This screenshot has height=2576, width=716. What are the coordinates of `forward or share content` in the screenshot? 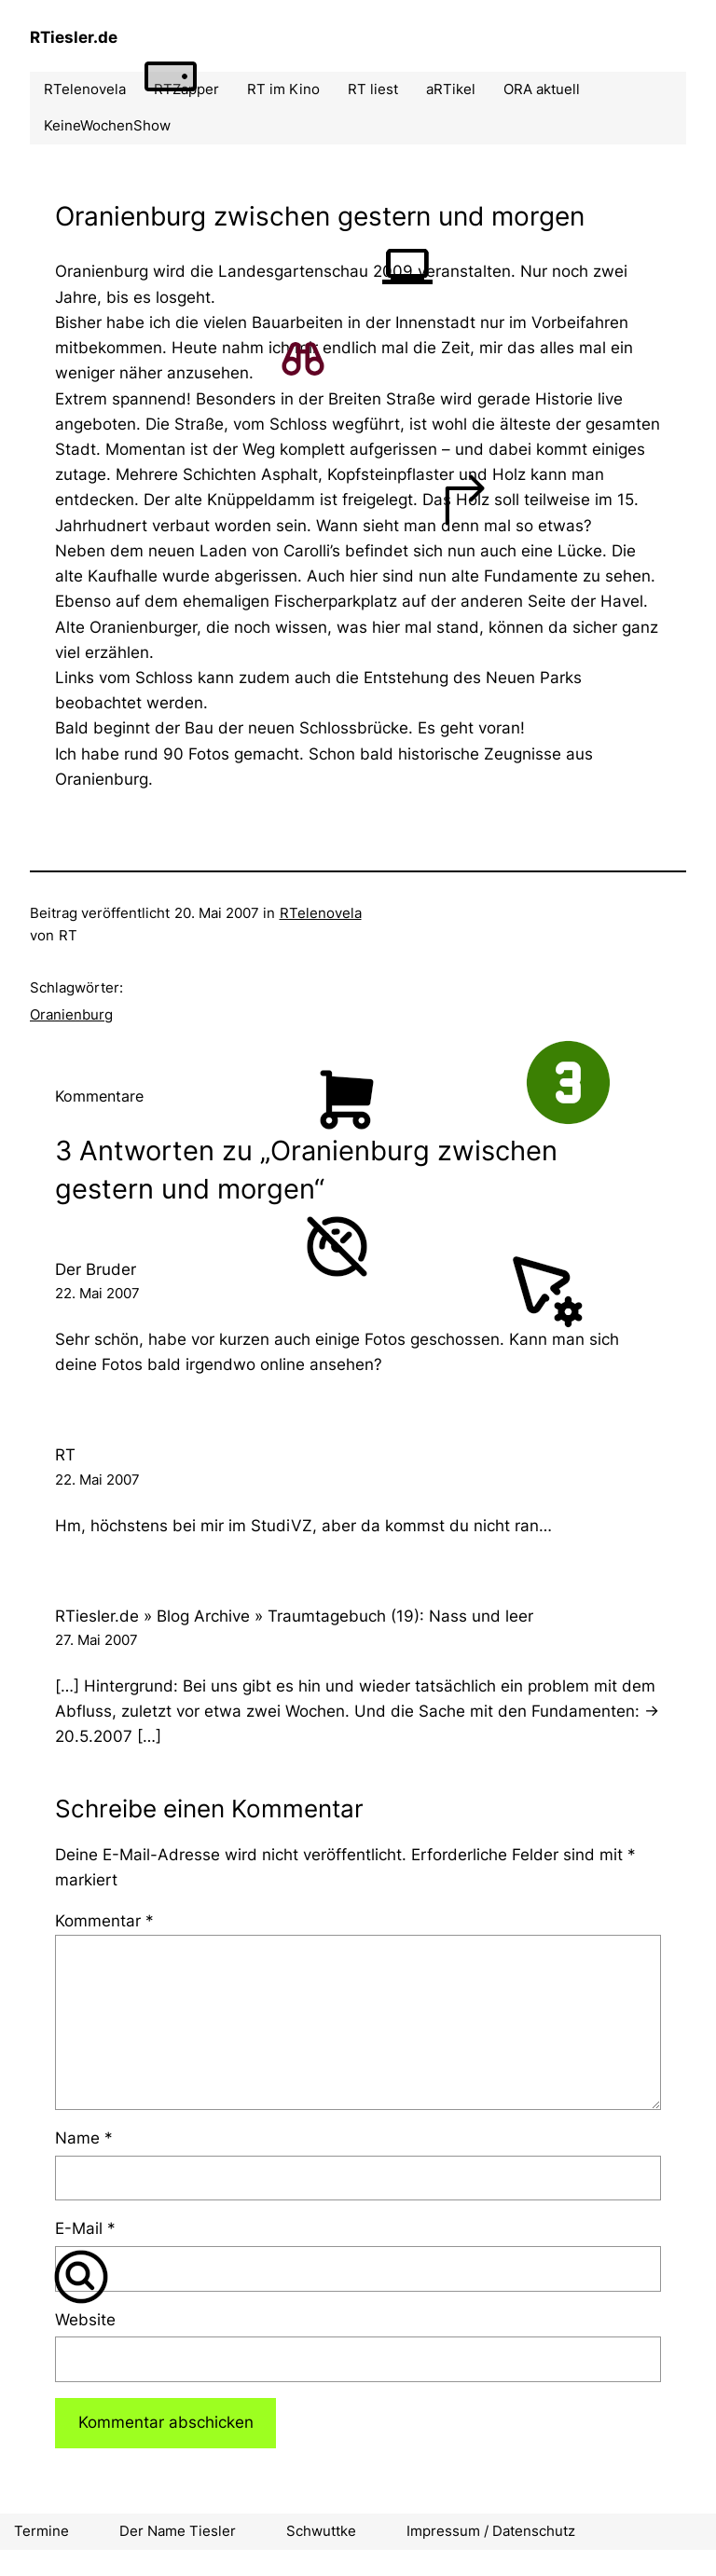 It's located at (461, 500).